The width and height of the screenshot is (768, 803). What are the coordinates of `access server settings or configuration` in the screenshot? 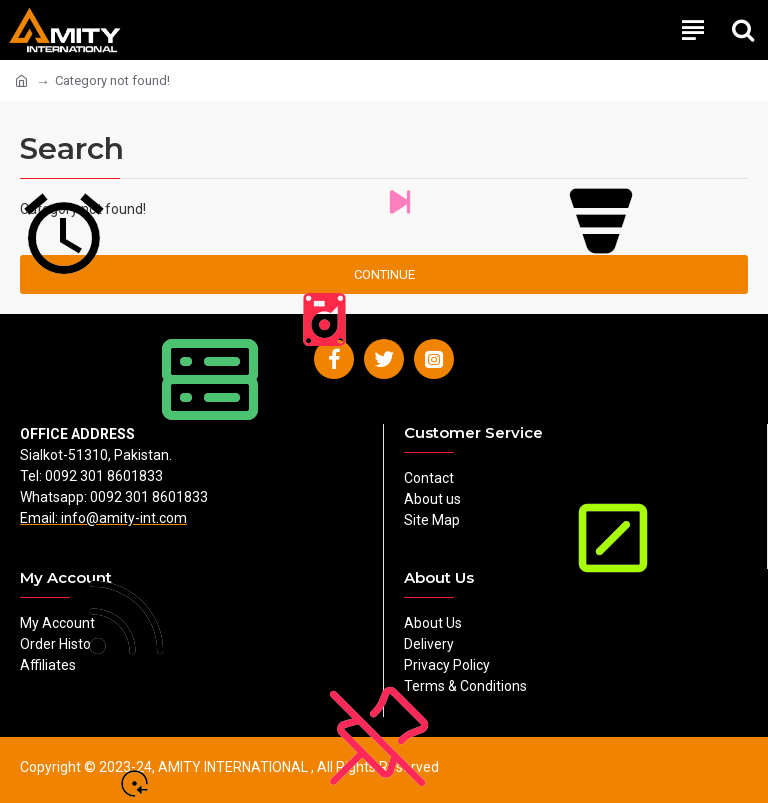 It's located at (210, 381).